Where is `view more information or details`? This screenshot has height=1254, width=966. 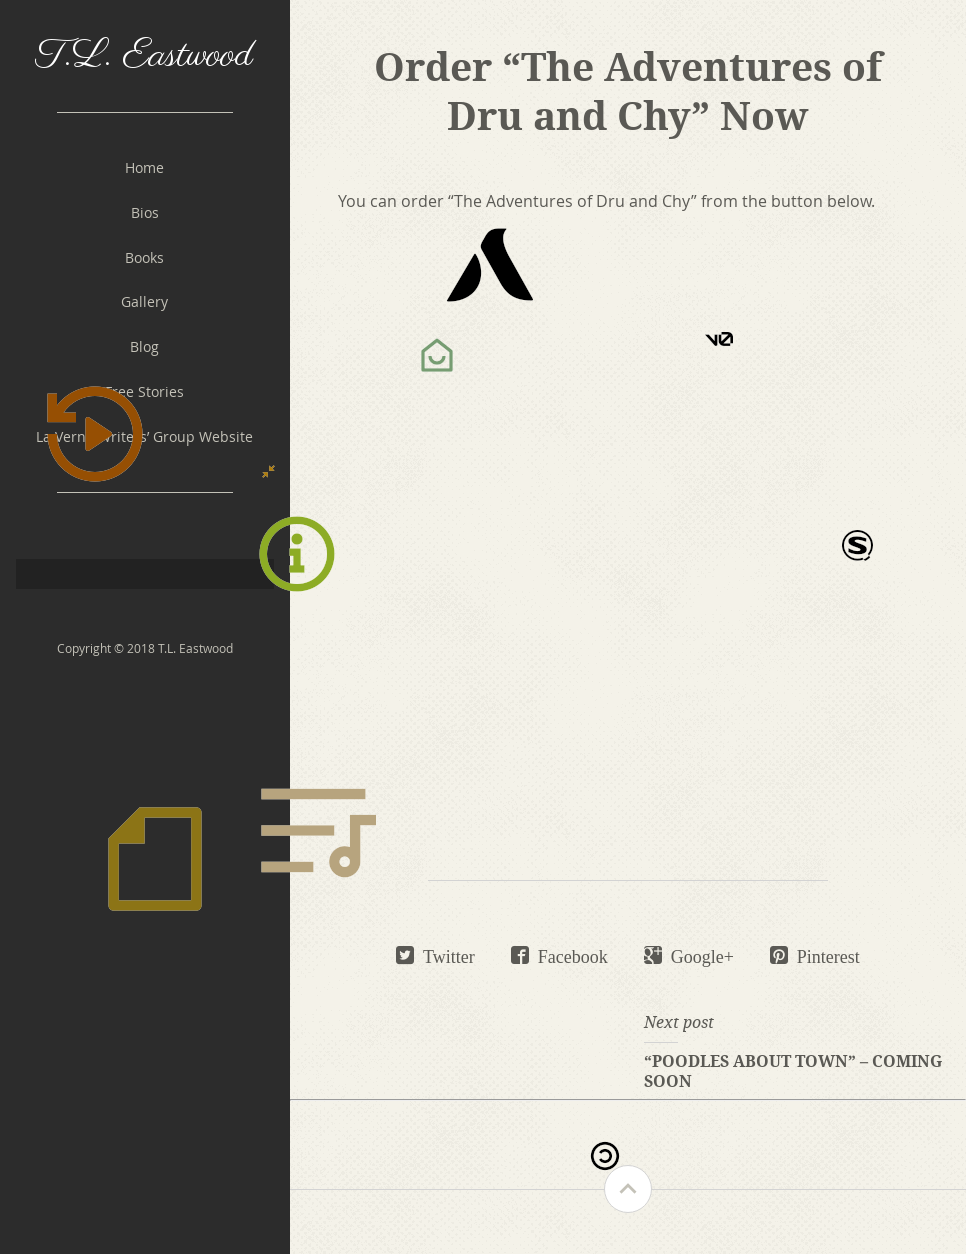 view more information or details is located at coordinates (297, 554).